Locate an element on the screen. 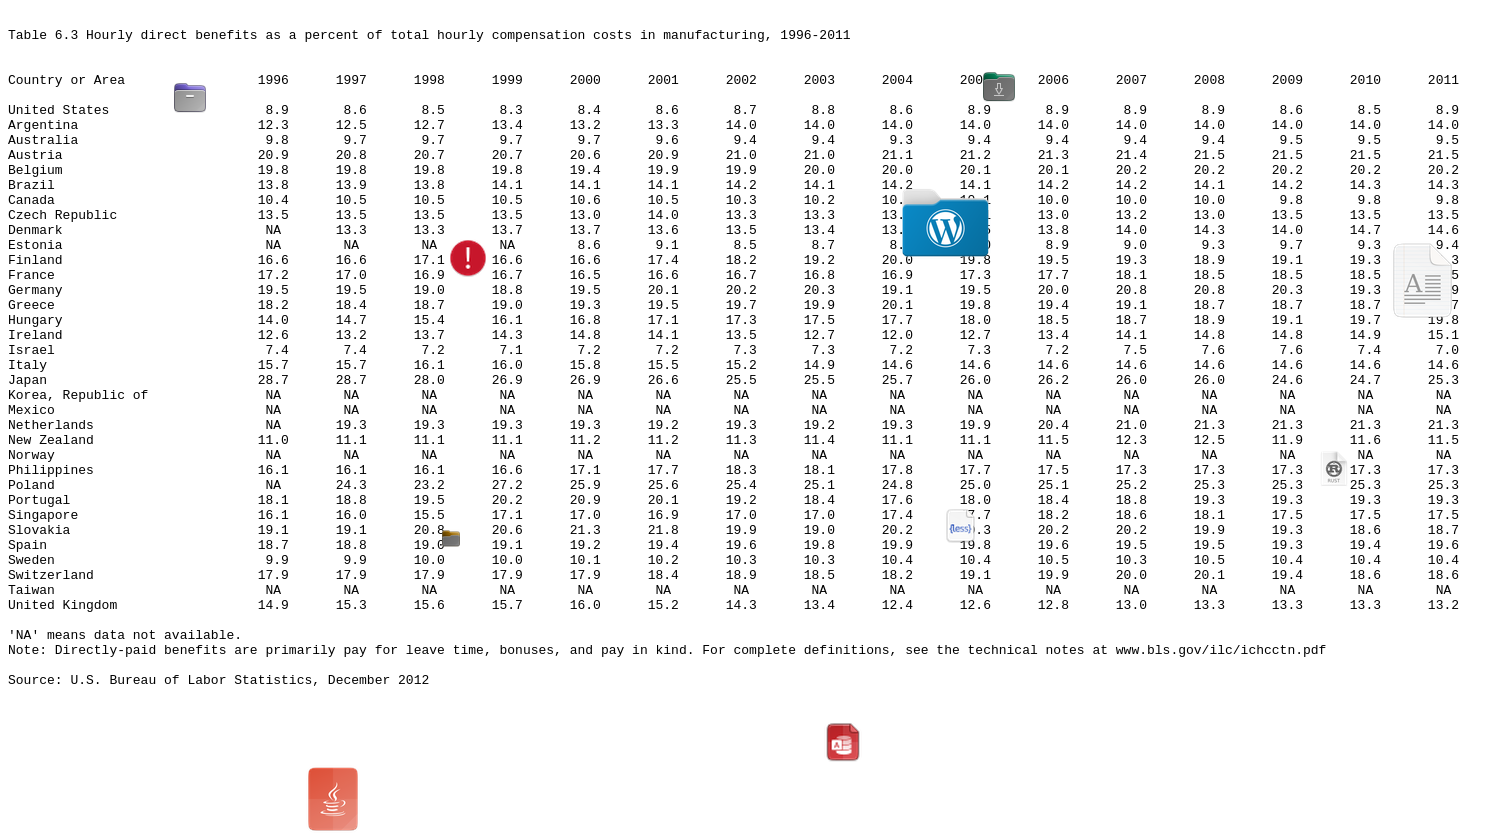 The width and height of the screenshot is (1487, 836). open downloads folder is located at coordinates (999, 86).